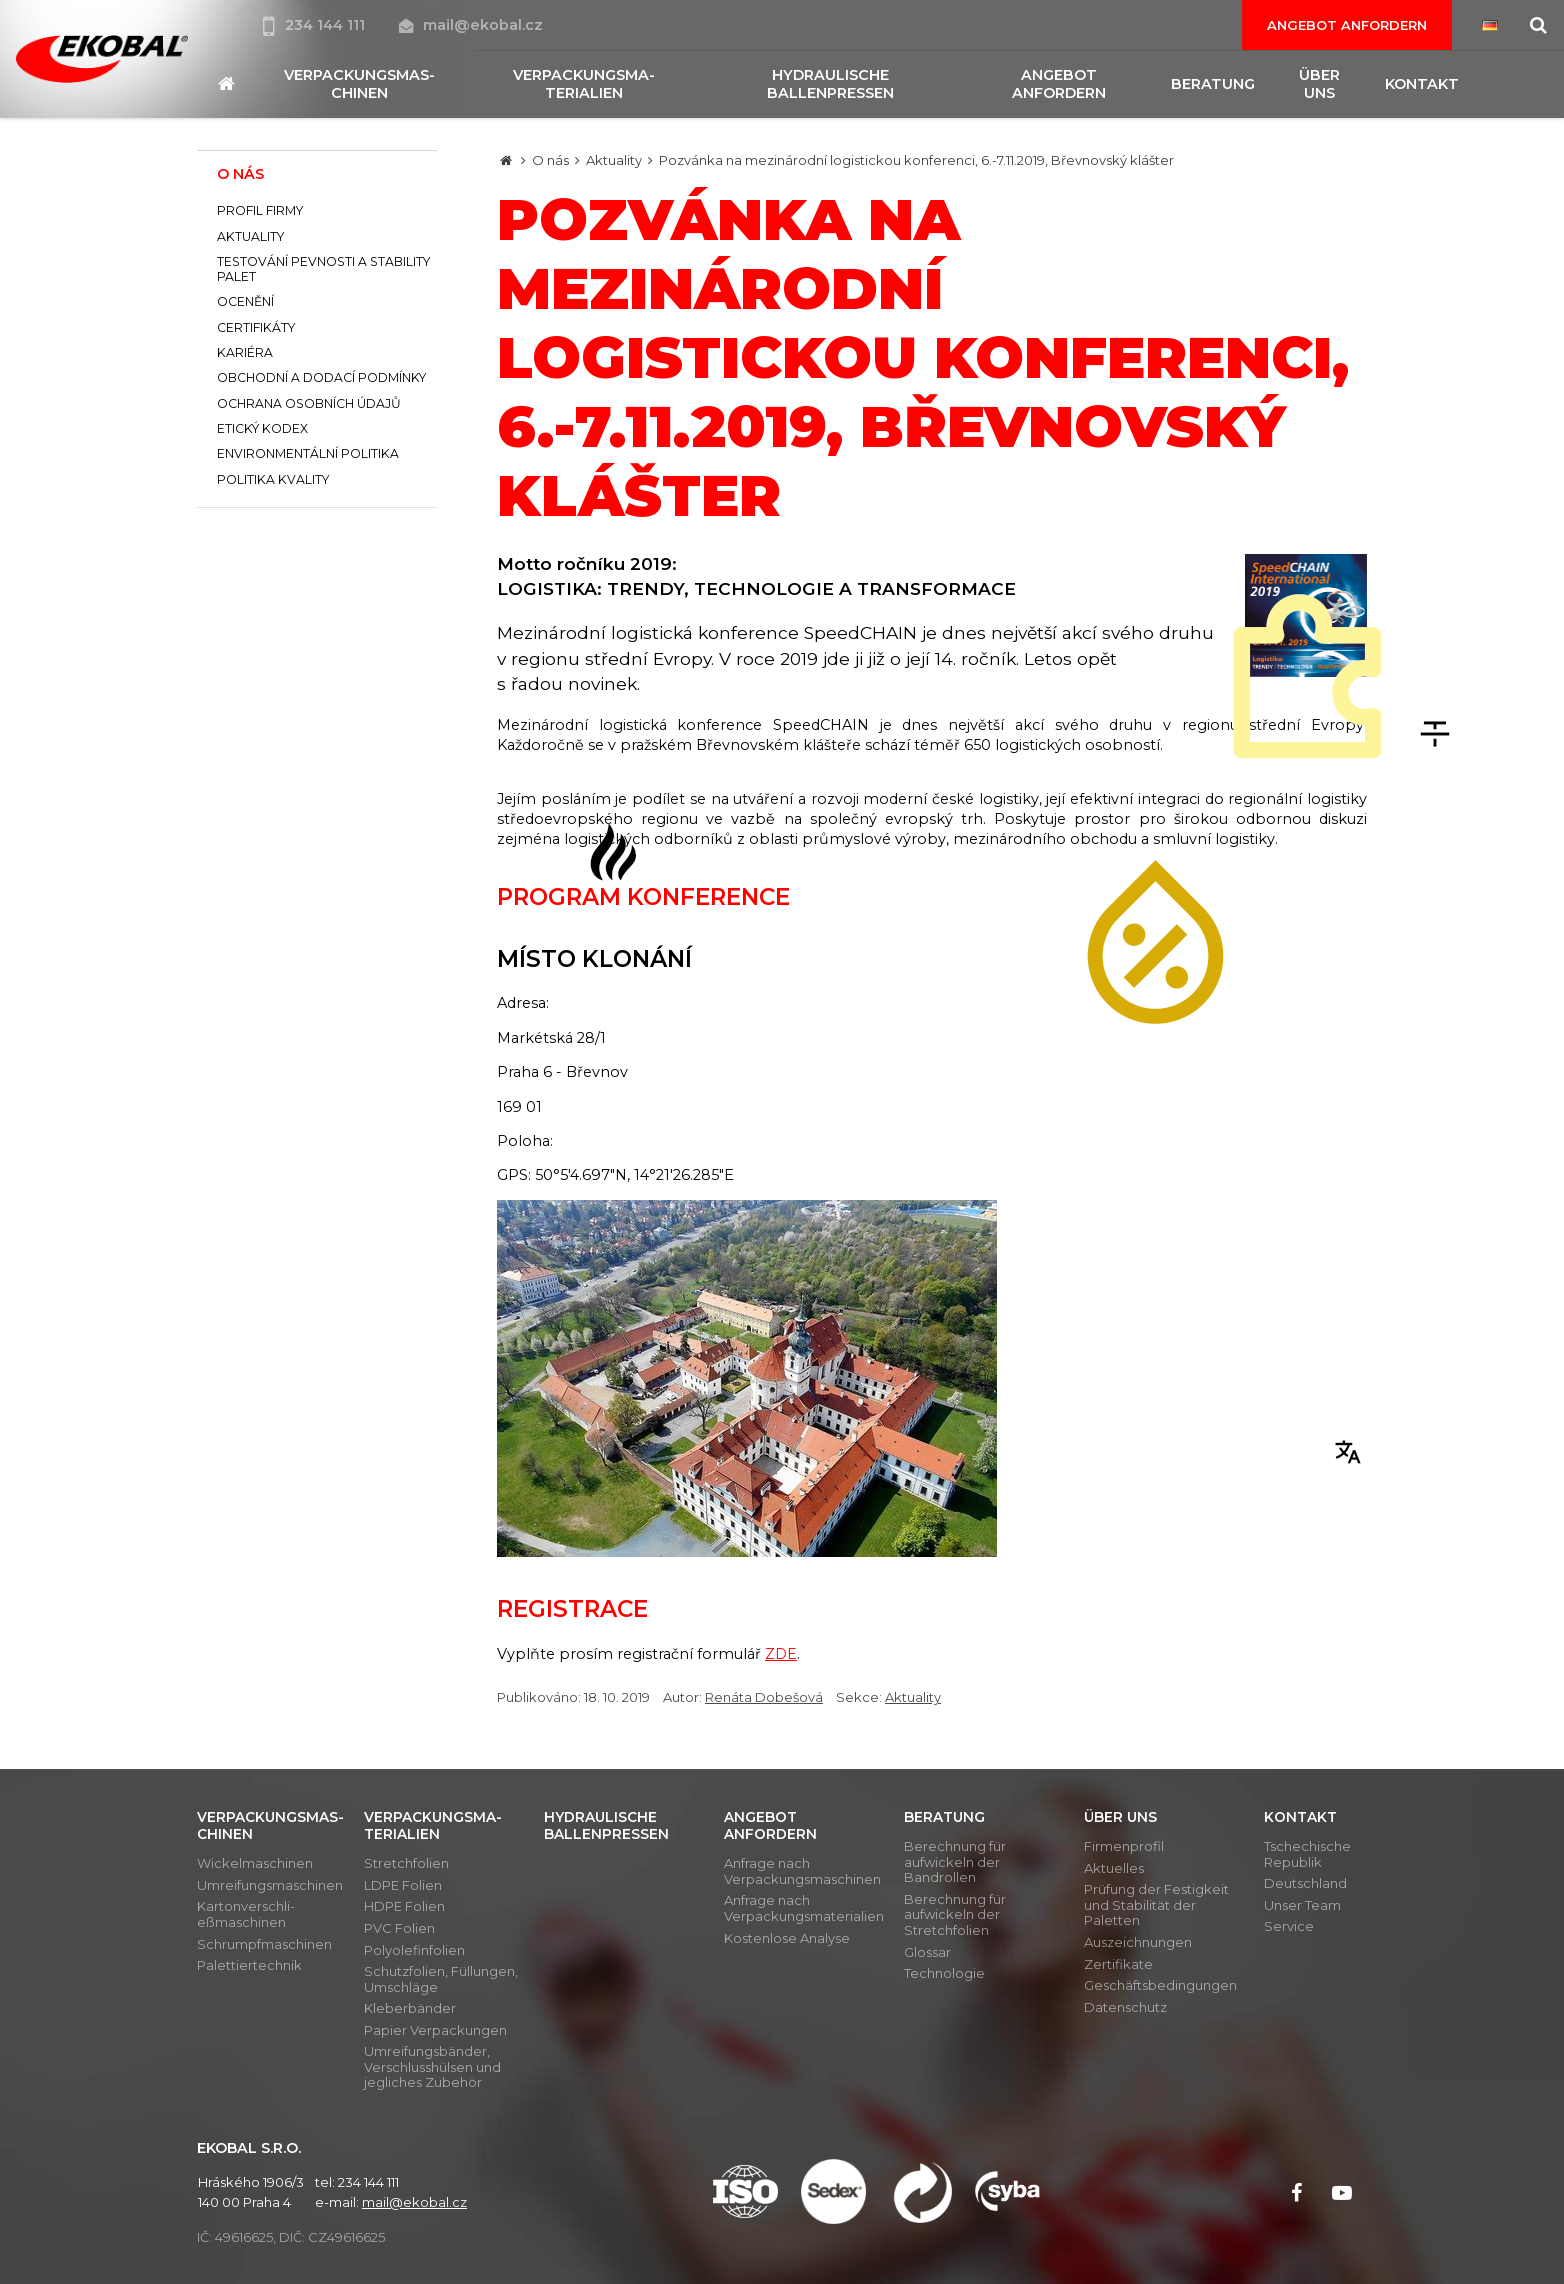 The image size is (1564, 2284). Describe the element at coordinates (1435, 734) in the screenshot. I see `apply strikethrough formatting to selected text` at that location.